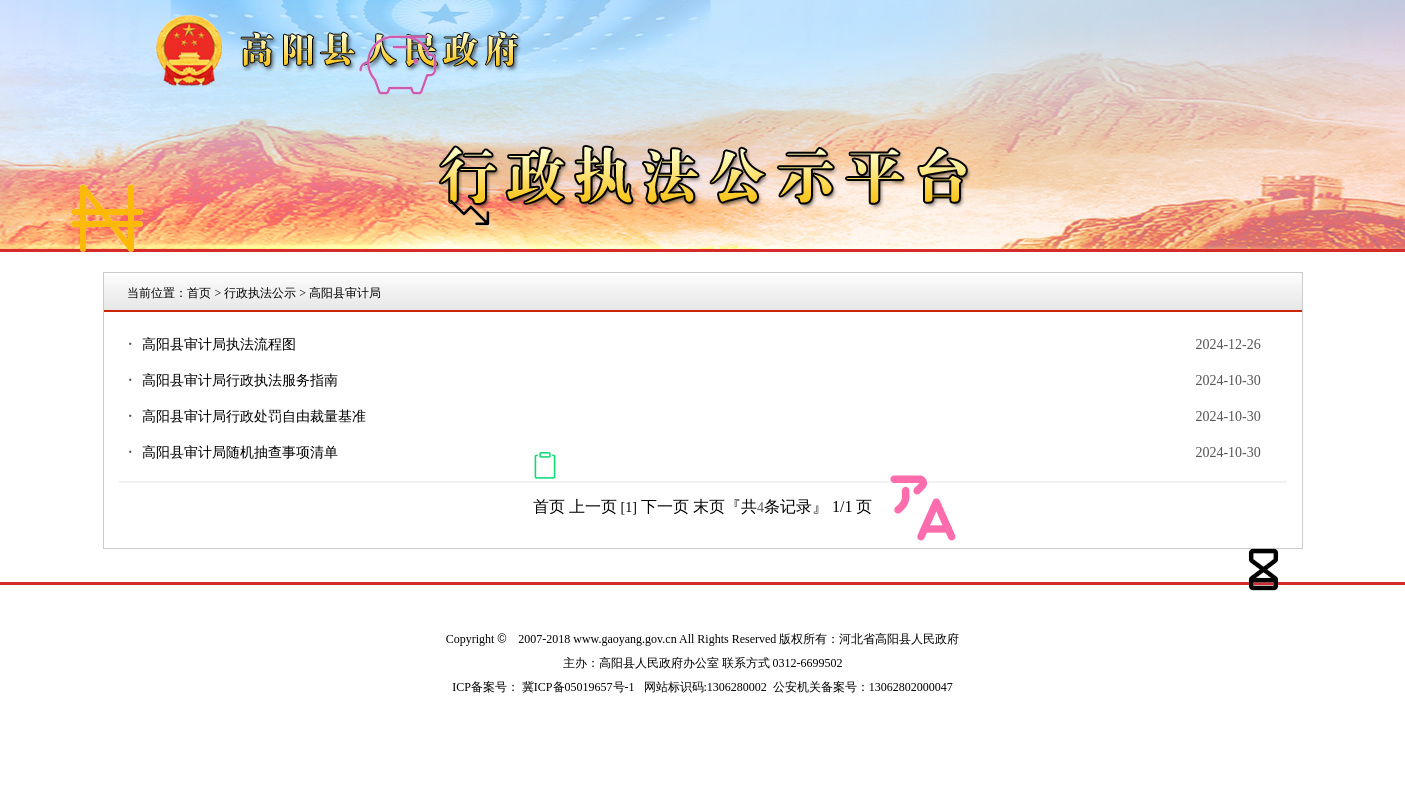 This screenshot has width=1405, height=789. I want to click on indicates a declining trend or decrease in value, so click(469, 212).